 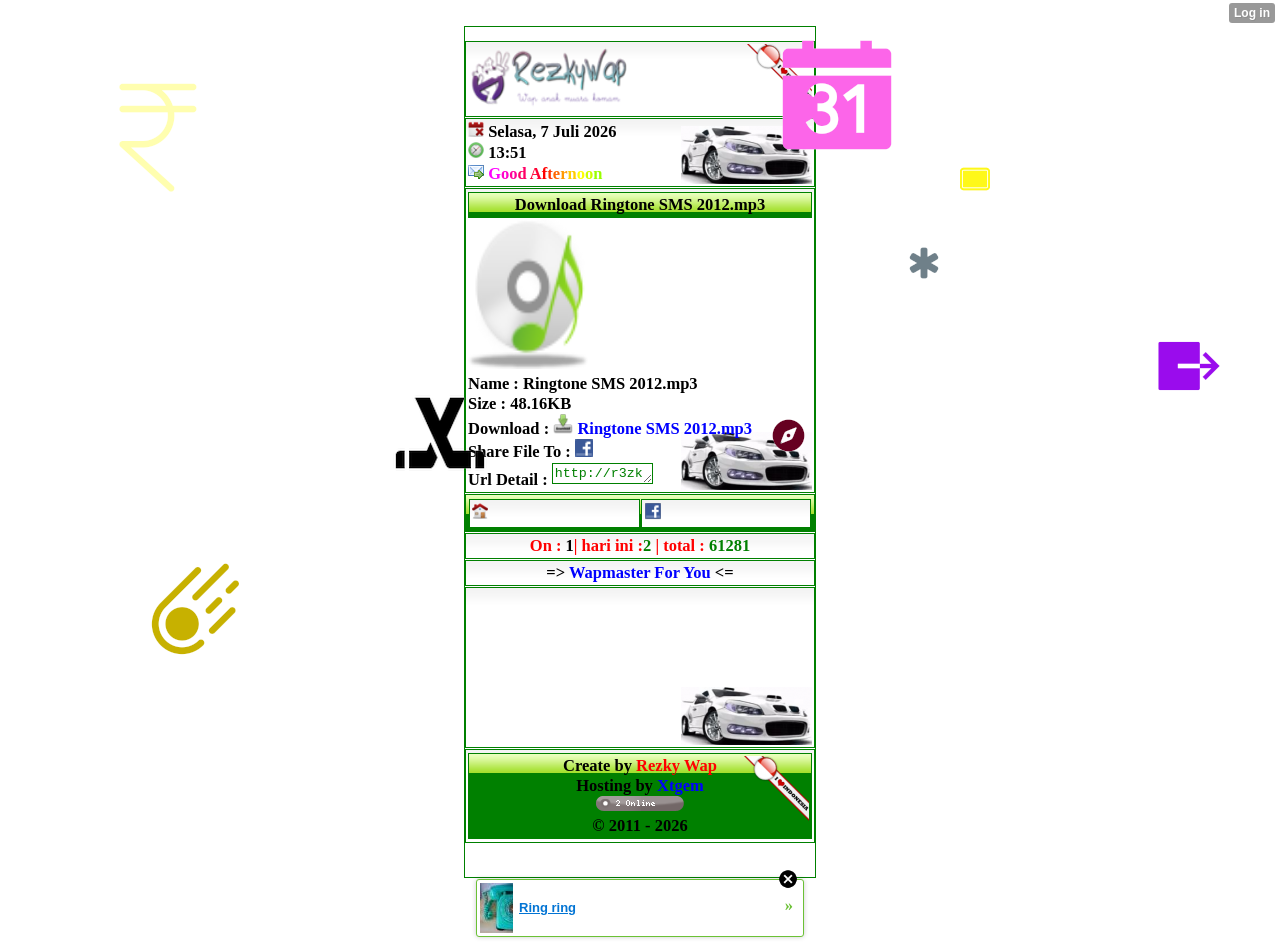 What do you see at coordinates (1189, 366) in the screenshot?
I see `log out of your account` at bounding box center [1189, 366].